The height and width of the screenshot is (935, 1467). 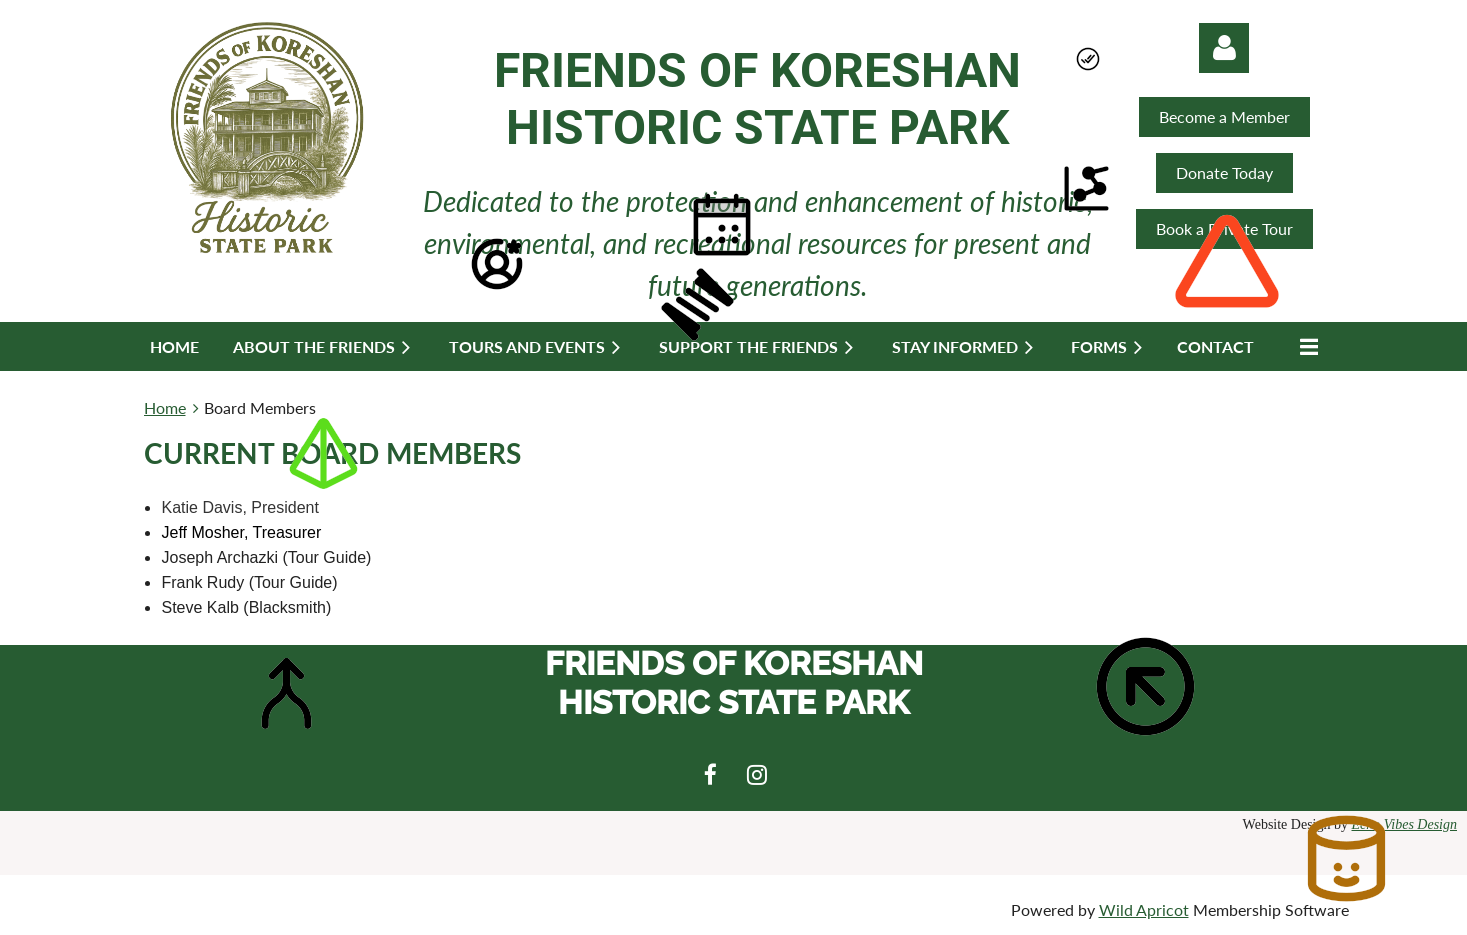 I want to click on view scatter plot or data visualization, so click(x=1086, y=188).